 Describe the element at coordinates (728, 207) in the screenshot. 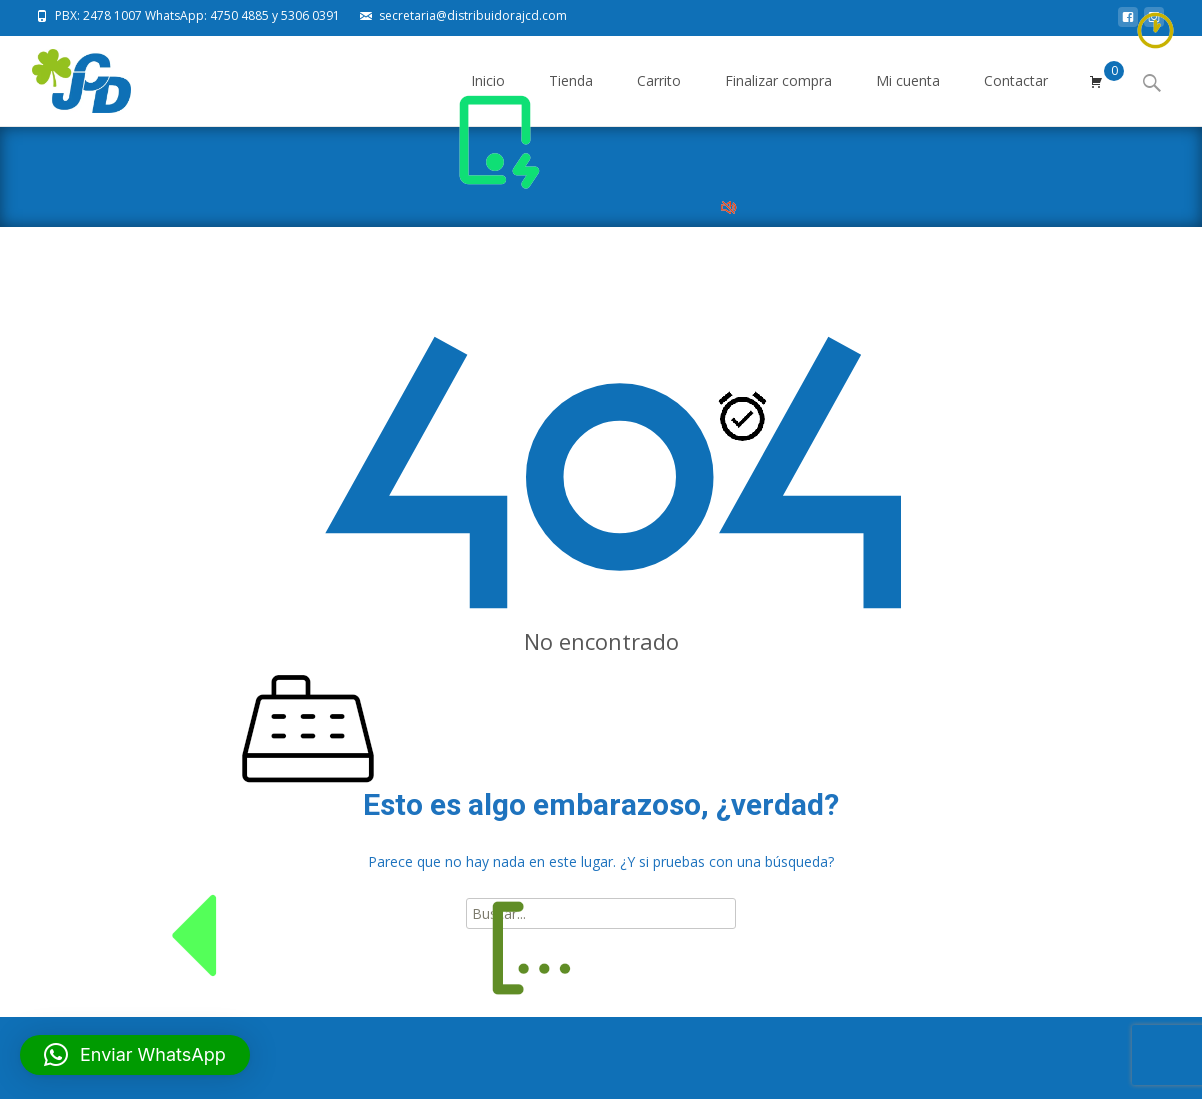

I see `mute audio or sound` at that location.